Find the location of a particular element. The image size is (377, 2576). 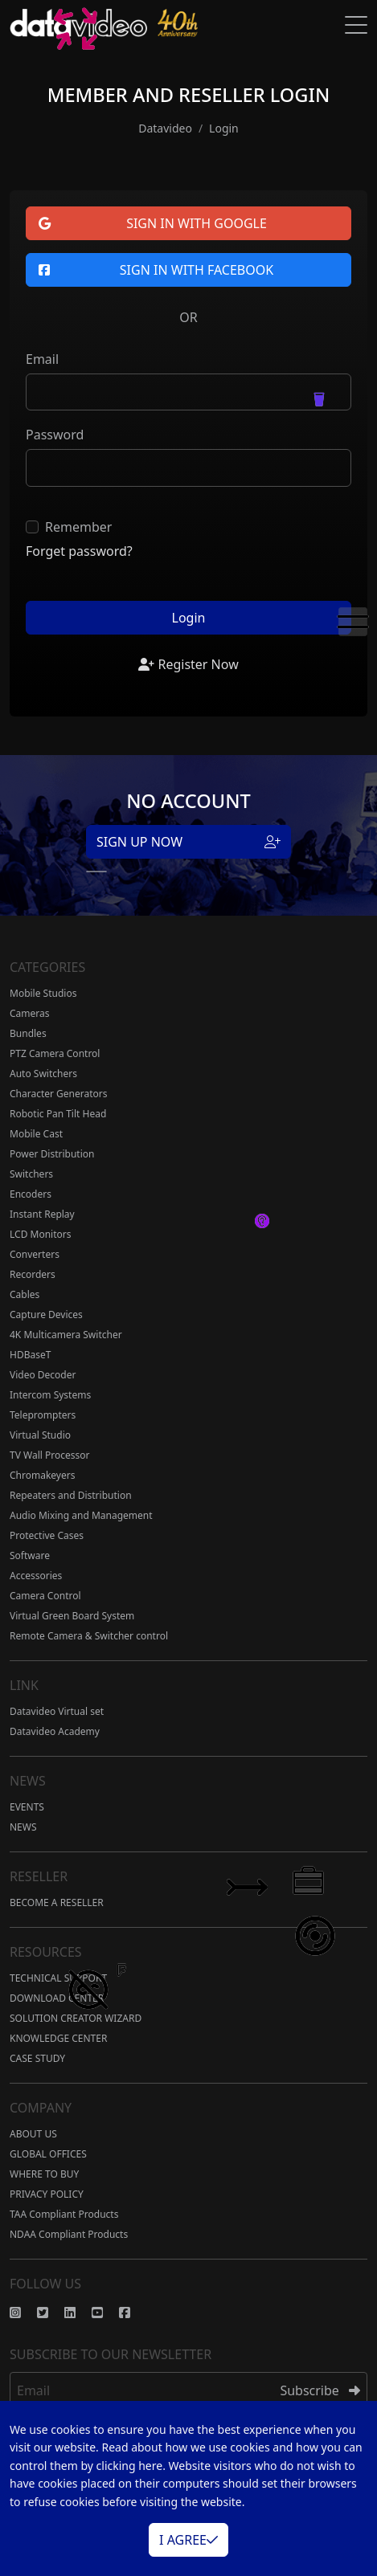

indicates equality or comparison function is located at coordinates (353, 622).